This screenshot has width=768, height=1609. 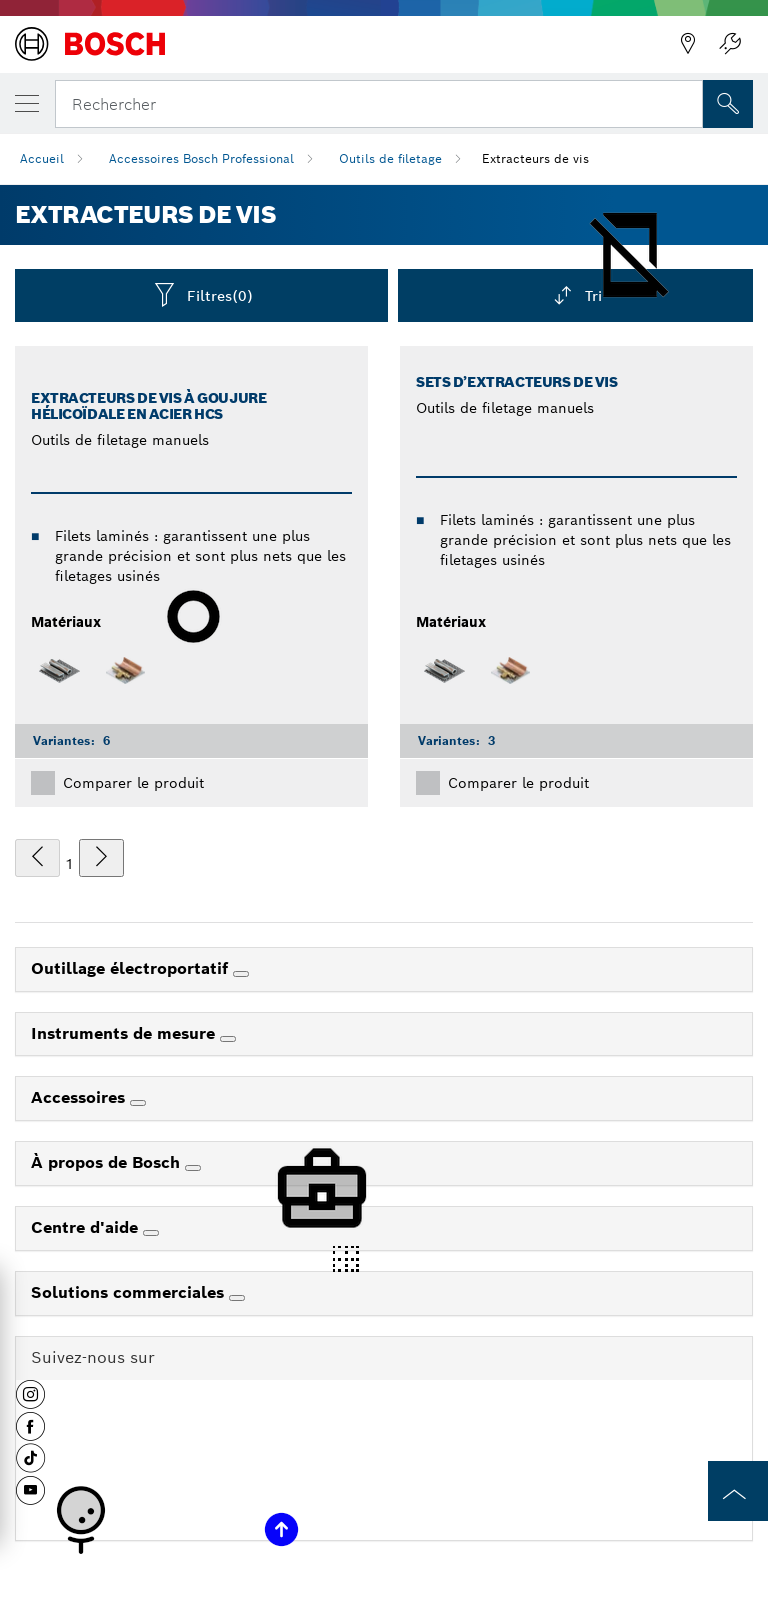 I want to click on disable mobile device or phone features, so click(x=630, y=255).